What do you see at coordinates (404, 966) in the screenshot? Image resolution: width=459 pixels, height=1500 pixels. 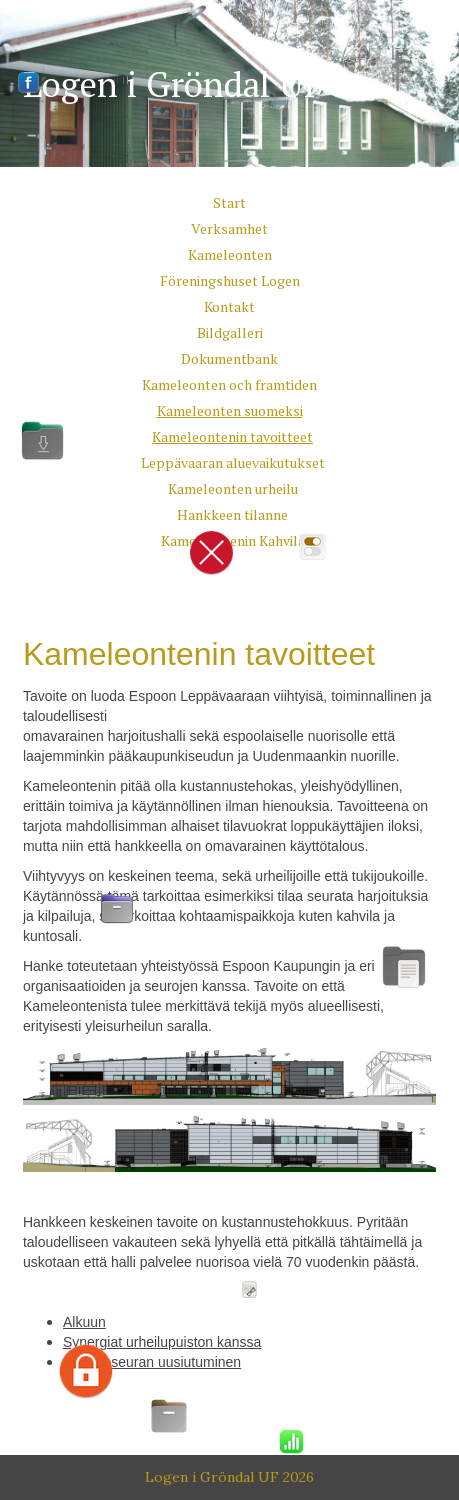 I see `open a file or document` at bounding box center [404, 966].